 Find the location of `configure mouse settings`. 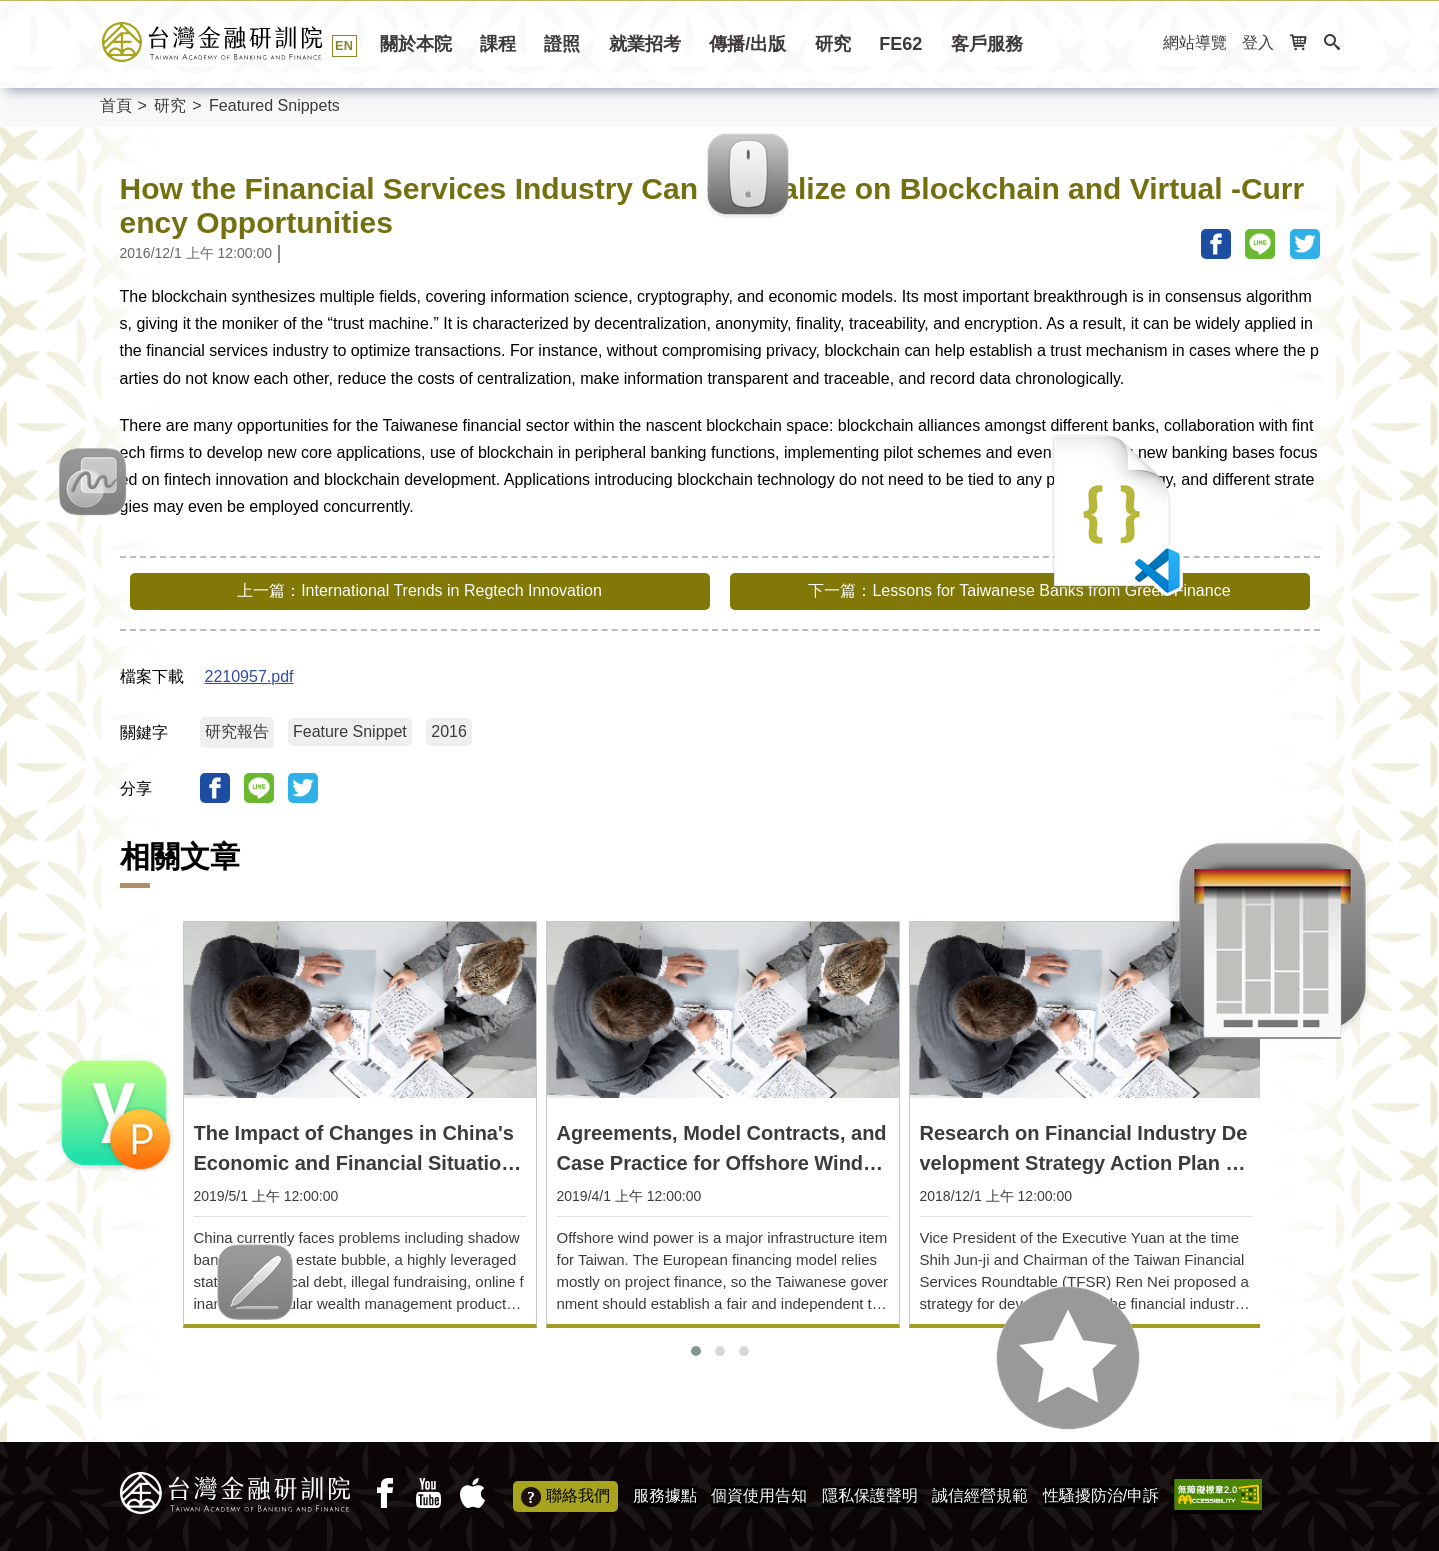

configure mouse settings is located at coordinates (748, 174).